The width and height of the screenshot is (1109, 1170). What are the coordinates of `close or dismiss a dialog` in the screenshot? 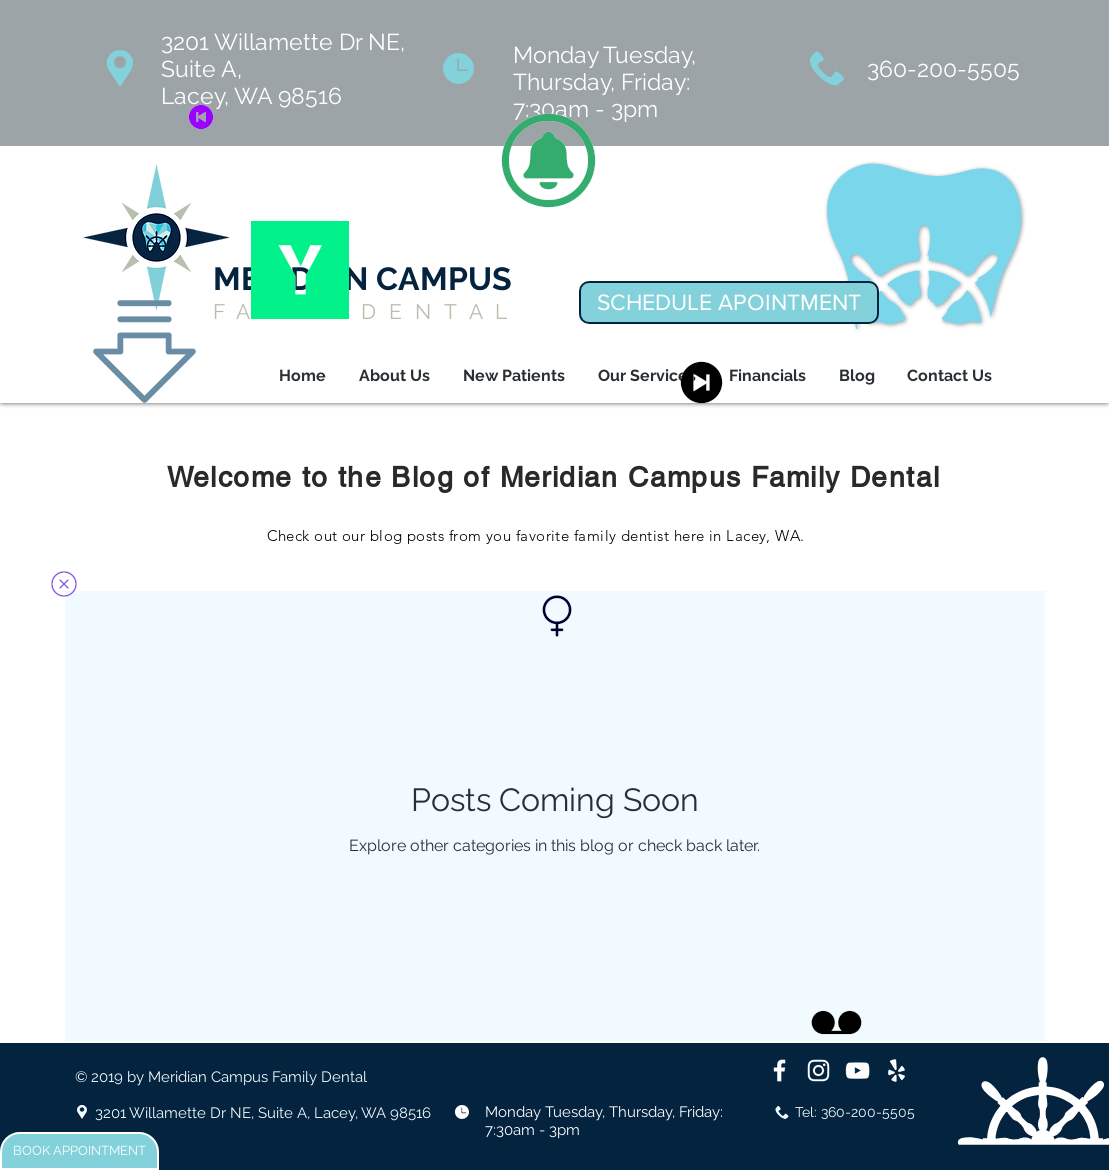 It's located at (64, 584).